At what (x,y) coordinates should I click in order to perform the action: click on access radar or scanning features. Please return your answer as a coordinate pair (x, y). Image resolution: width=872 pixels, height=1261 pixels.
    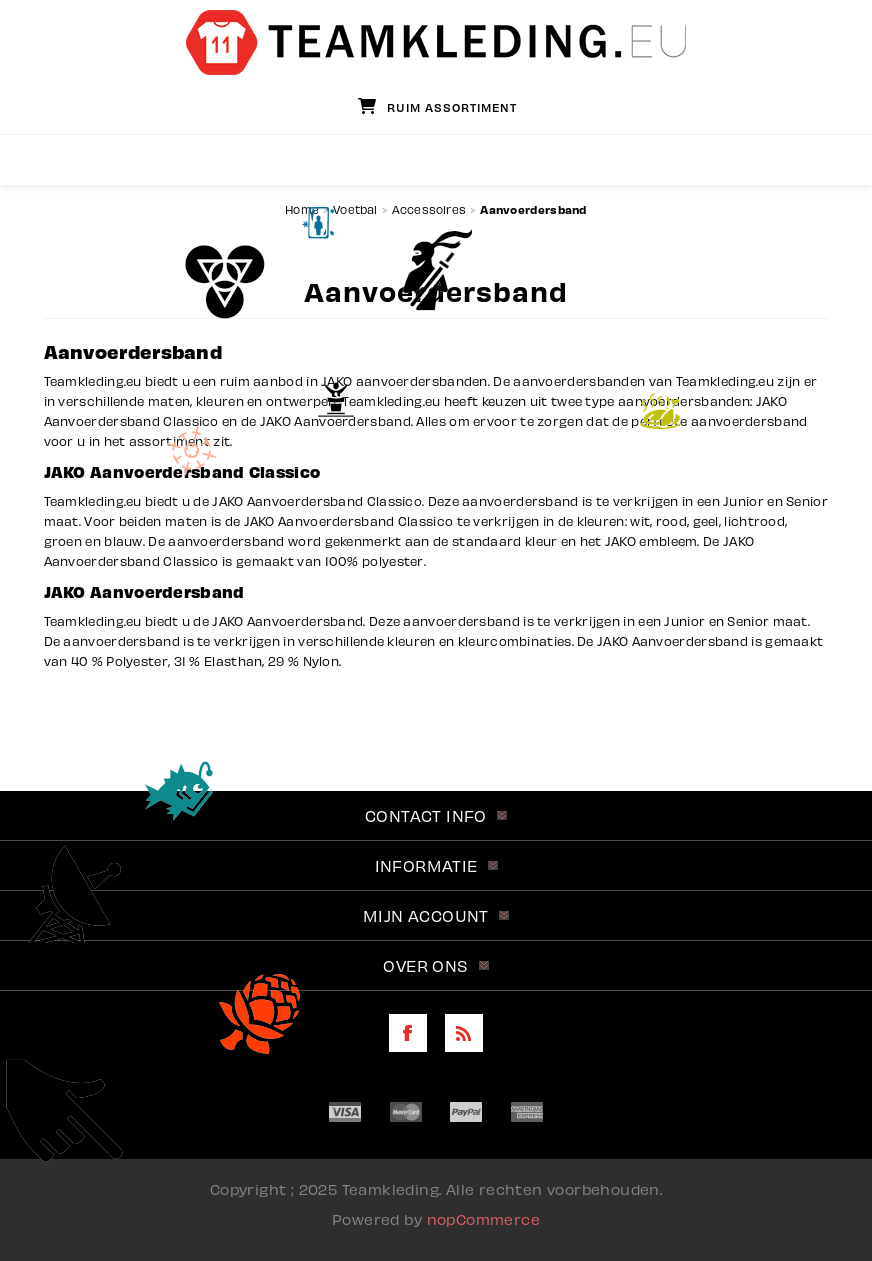
    Looking at the image, I should click on (71, 893).